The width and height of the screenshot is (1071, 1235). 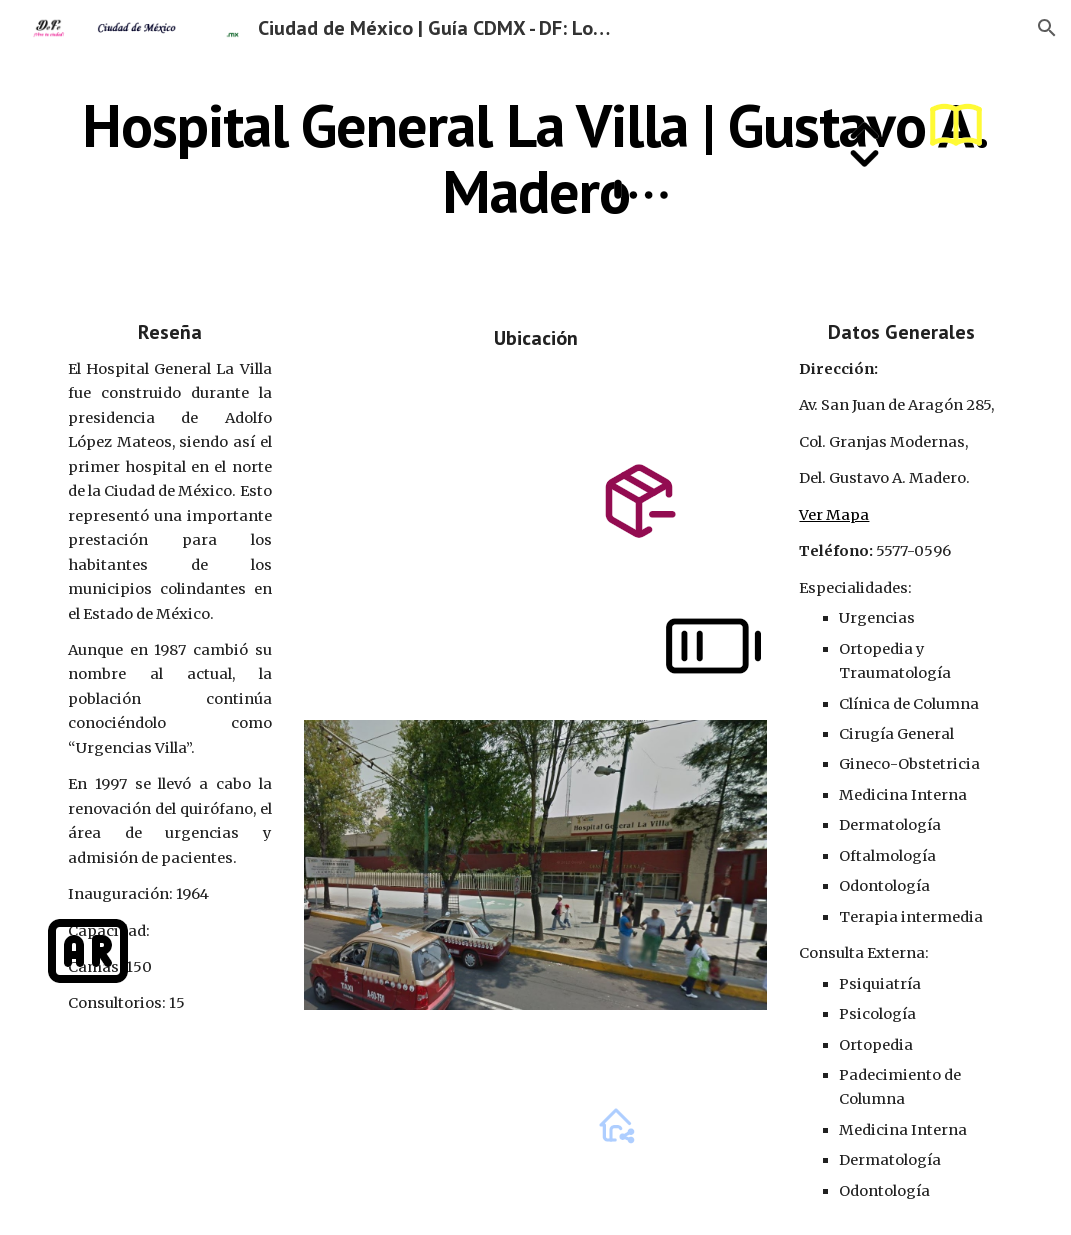 I want to click on expand or collapse a dropdown menu, so click(x=864, y=144).